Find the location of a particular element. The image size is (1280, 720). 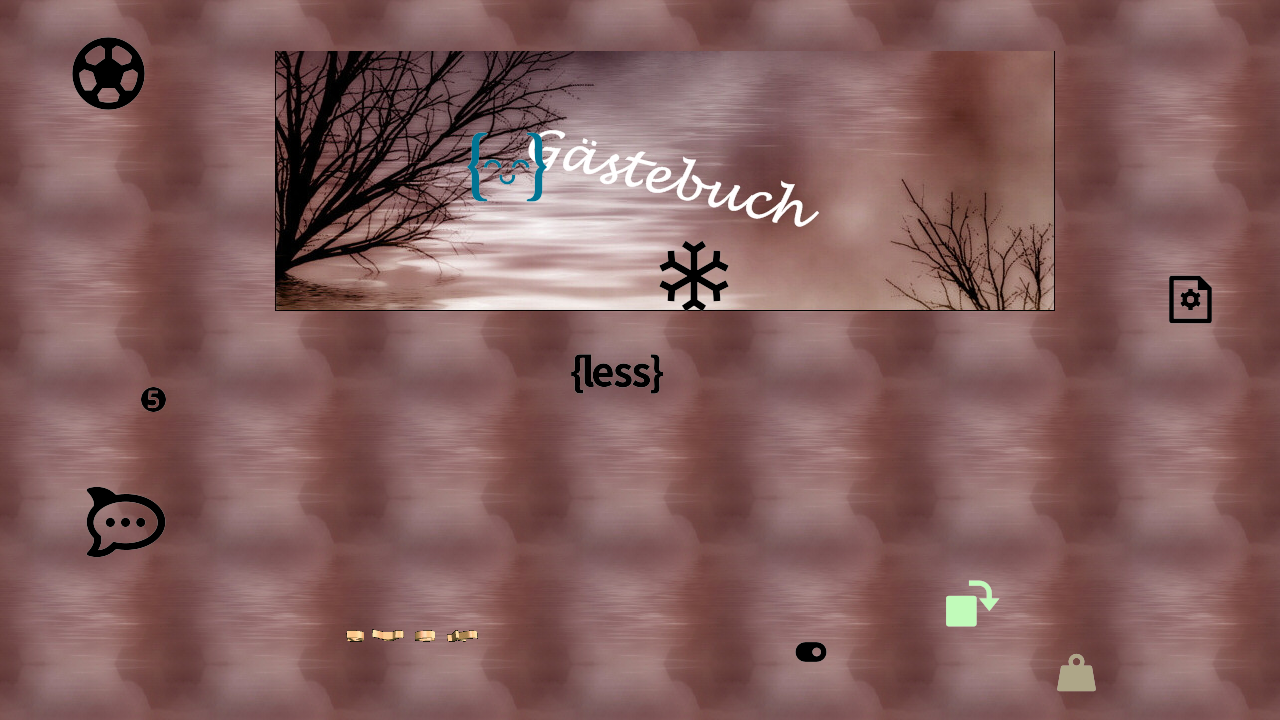

rotate element clockwise is located at coordinates (971, 603).